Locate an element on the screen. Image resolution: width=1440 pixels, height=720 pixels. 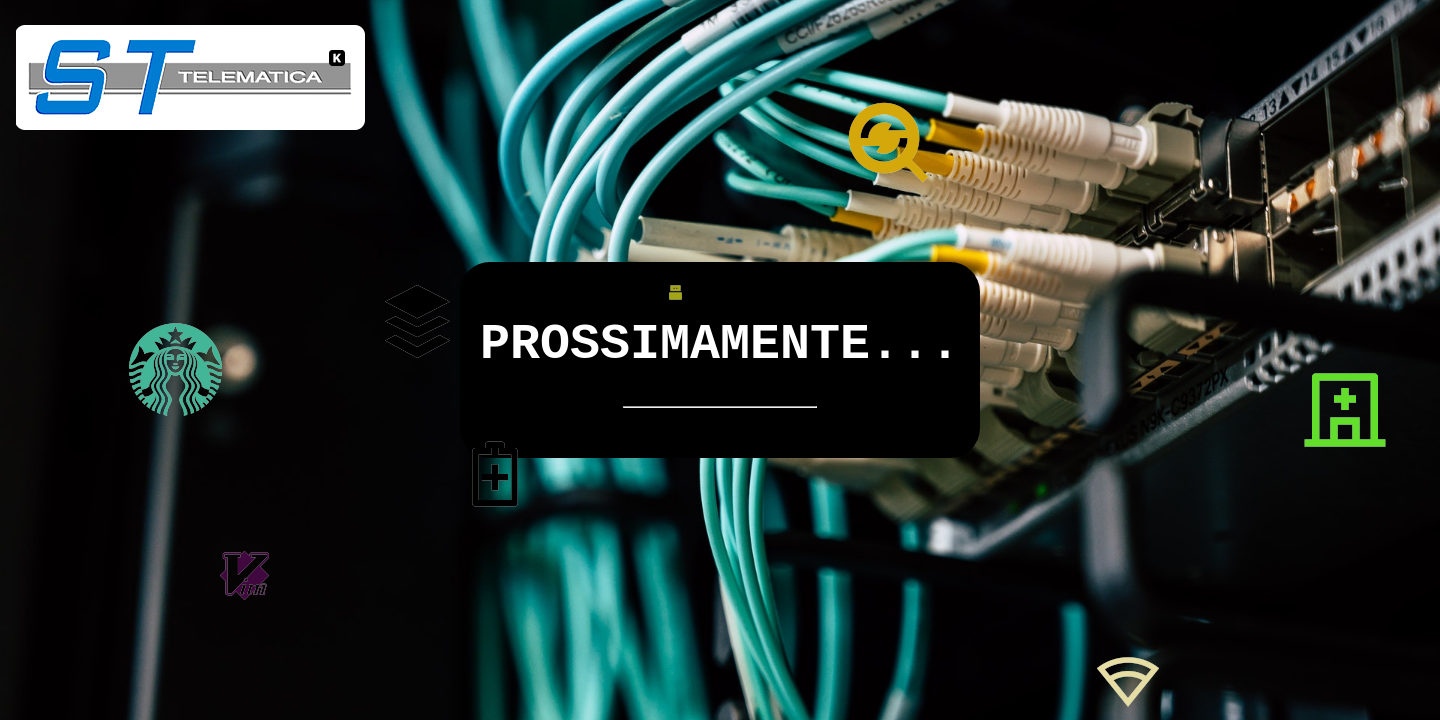
keystone CMS logo is located at coordinates (337, 58).